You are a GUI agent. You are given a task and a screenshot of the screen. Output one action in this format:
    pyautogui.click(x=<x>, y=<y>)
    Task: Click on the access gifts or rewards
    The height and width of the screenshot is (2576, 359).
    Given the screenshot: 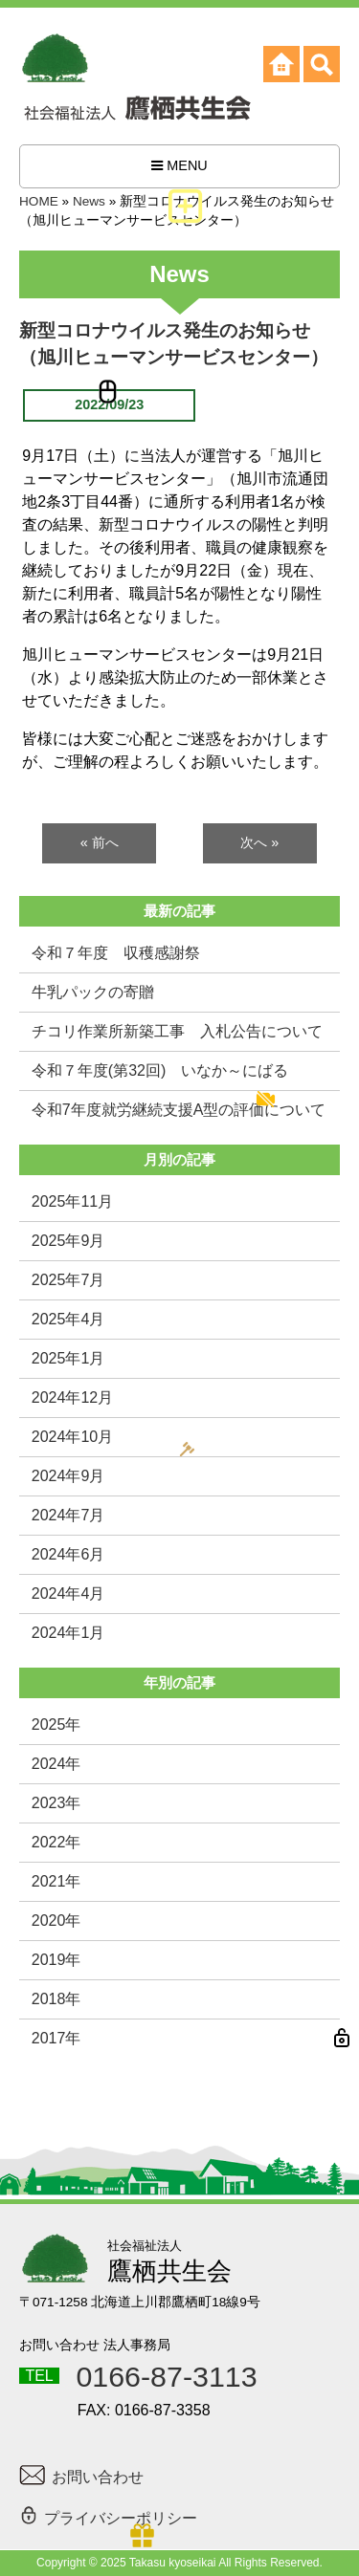 What is the action you would take?
    pyautogui.click(x=142, y=2535)
    